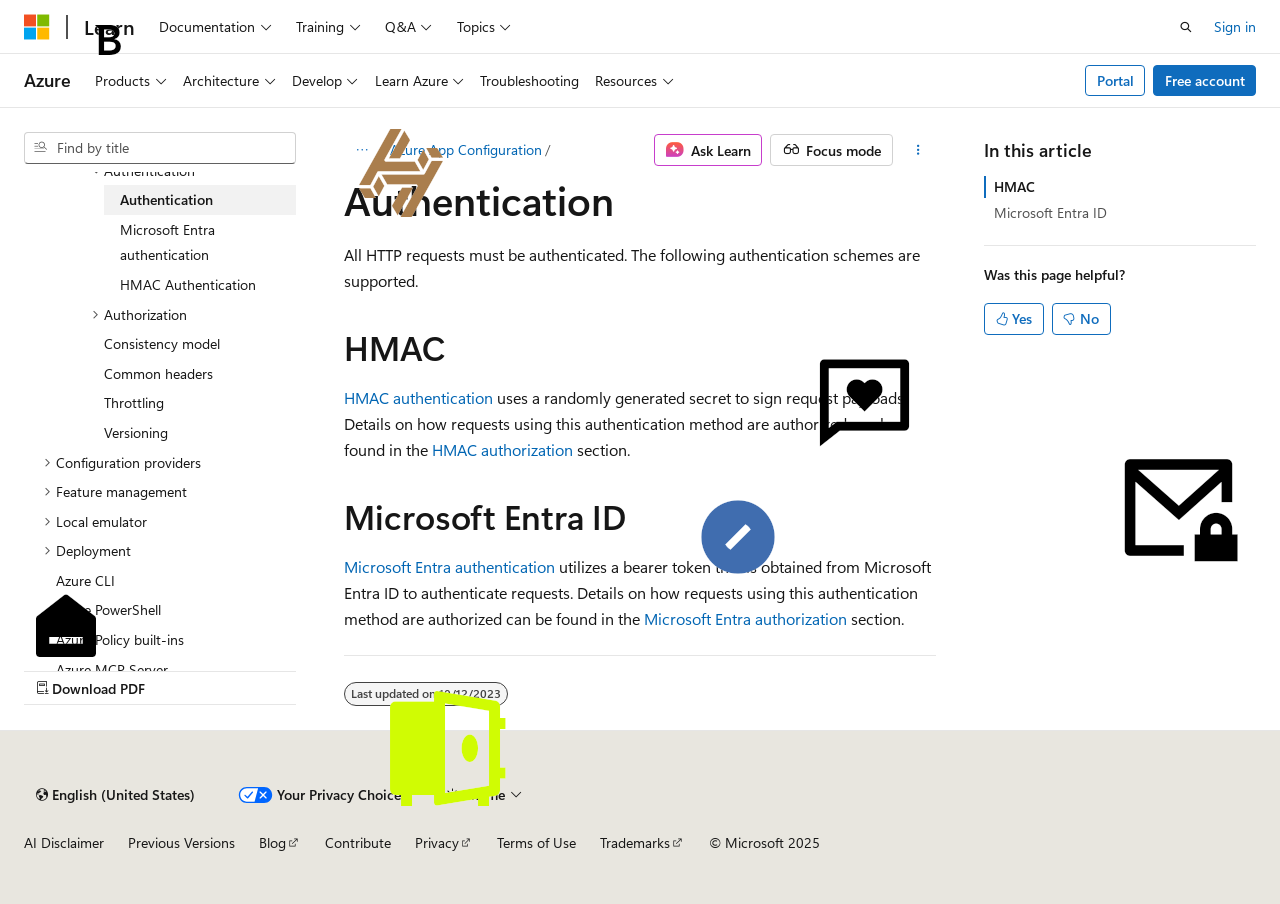  Describe the element at coordinates (864, 399) in the screenshot. I see `open favorite conversations` at that location.